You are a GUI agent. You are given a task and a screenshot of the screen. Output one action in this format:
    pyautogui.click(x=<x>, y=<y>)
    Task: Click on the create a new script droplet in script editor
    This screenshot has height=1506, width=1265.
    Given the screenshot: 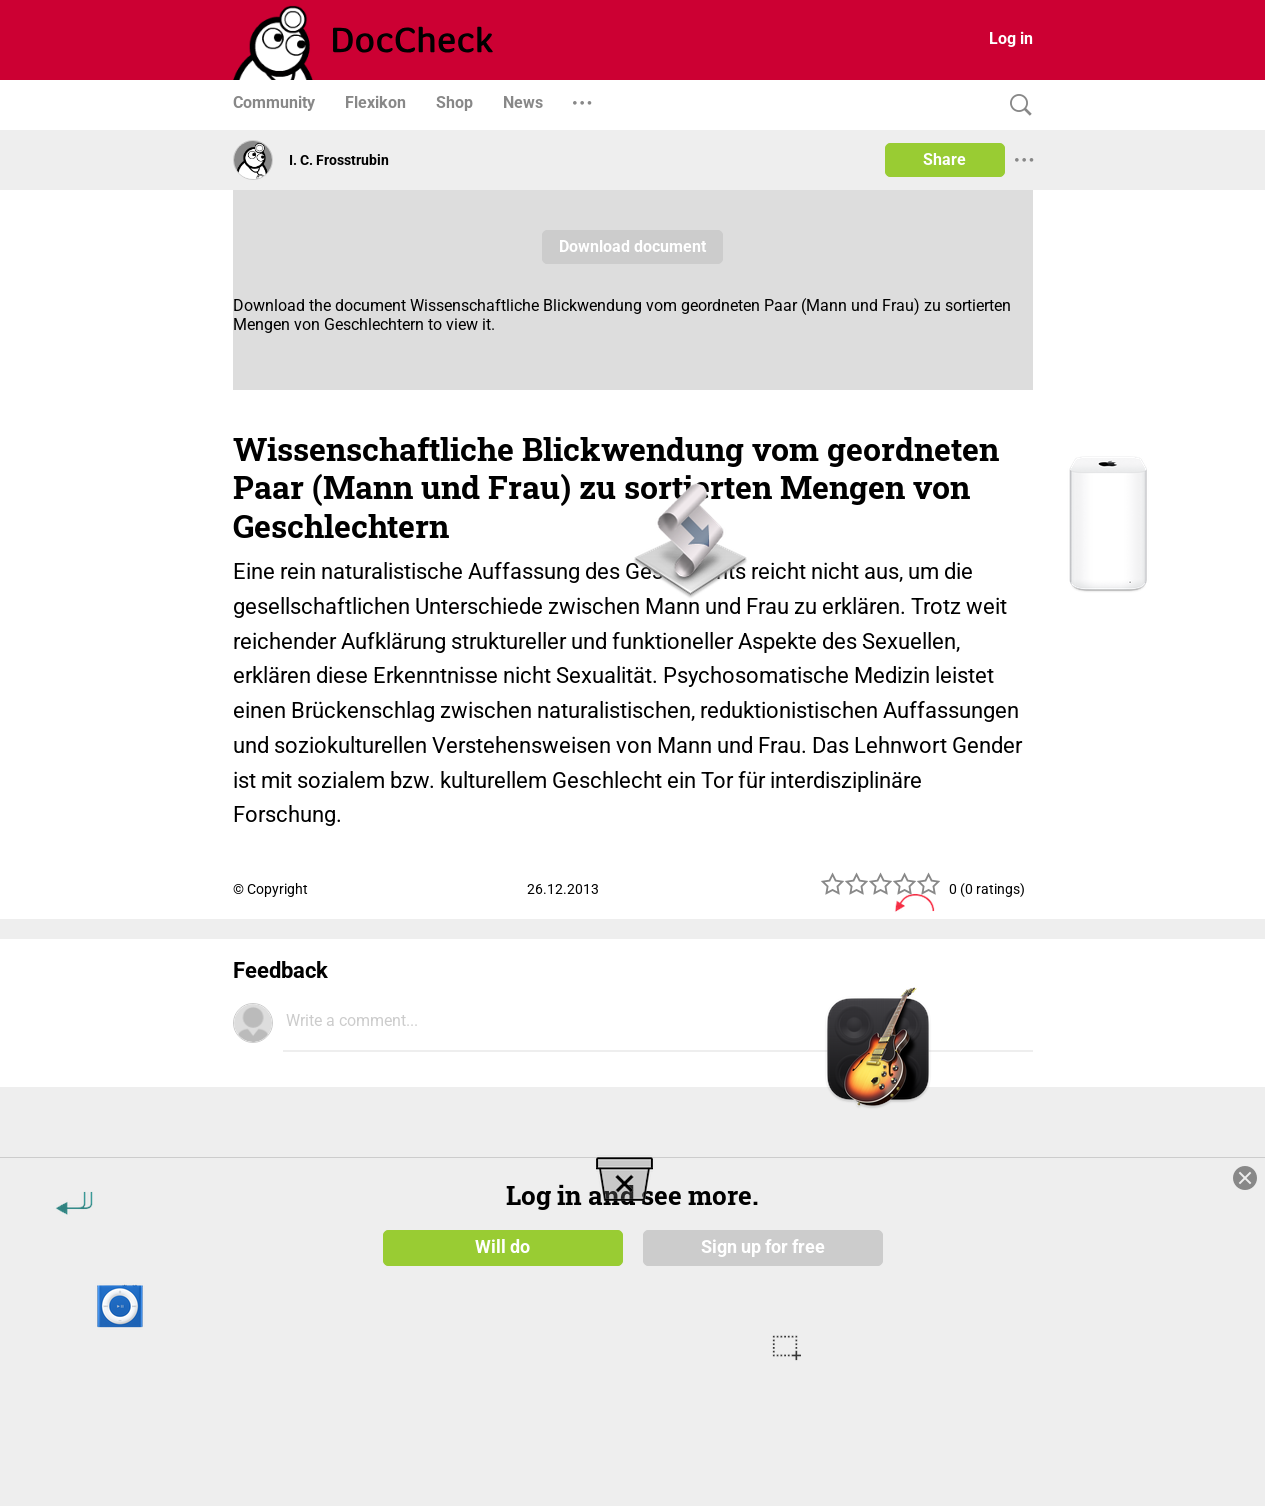 What is the action you would take?
    pyautogui.click(x=690, y=539)
    